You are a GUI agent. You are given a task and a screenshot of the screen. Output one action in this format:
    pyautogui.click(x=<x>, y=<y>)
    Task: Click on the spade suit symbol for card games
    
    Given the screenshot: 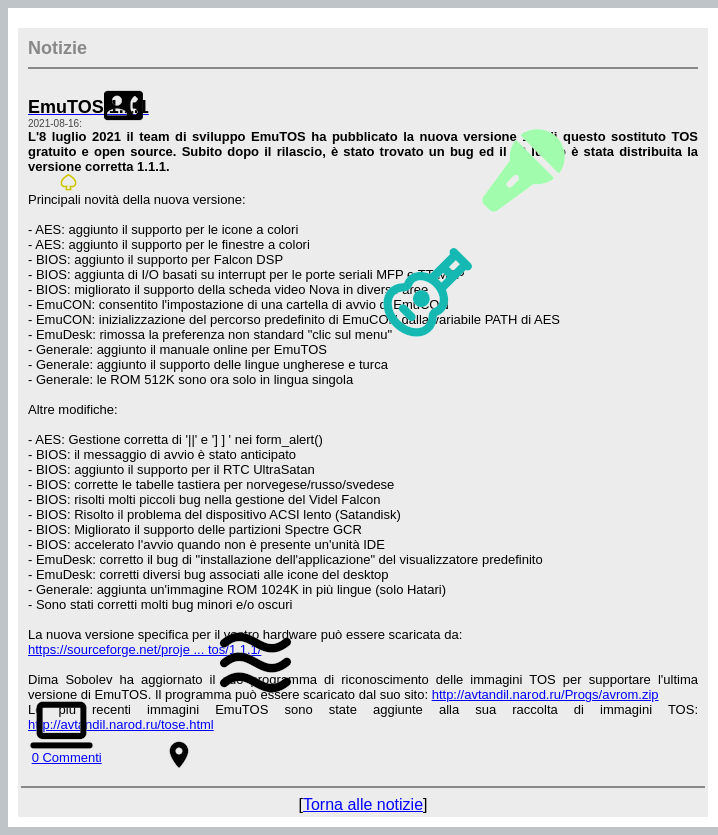 What is the action you would take?
    pyautogui.click(x=68, y=182)
    